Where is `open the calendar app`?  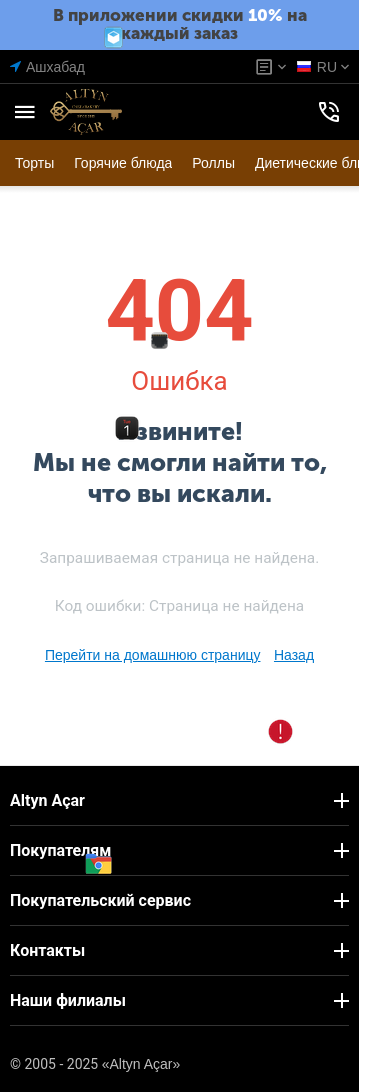 open the calendar app is located at coordinates (127, 428).